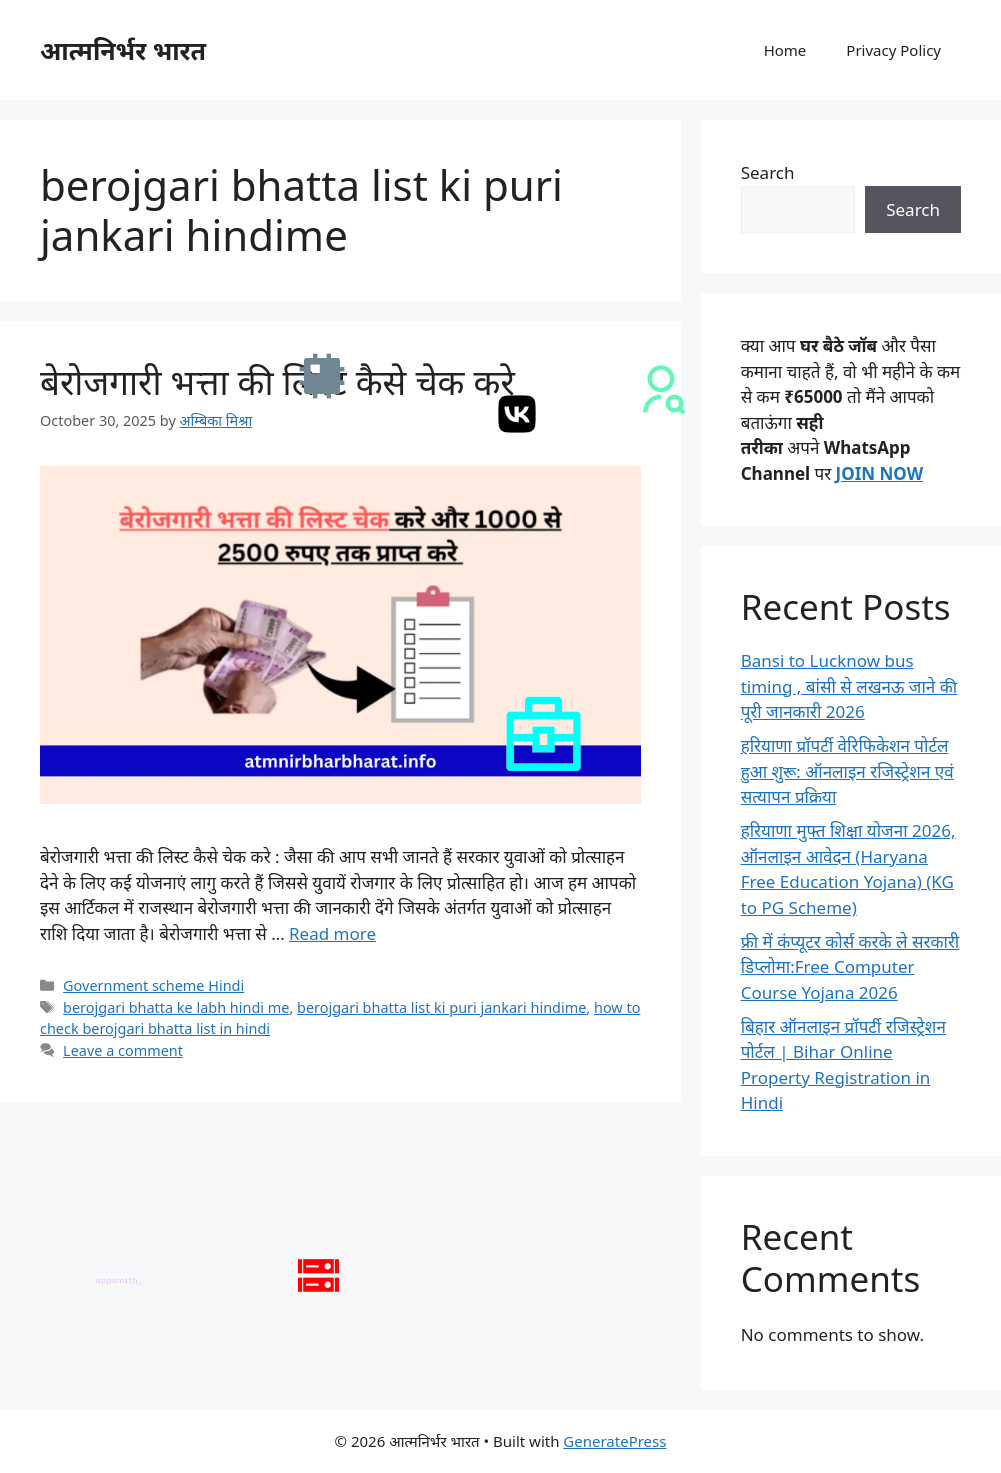 The height and width of the screenshot is (1473, 1001). What do you see at coordinates (661, 390) in the screenshot?
I see `search for a user or contact` at bounding box center [661, 390].